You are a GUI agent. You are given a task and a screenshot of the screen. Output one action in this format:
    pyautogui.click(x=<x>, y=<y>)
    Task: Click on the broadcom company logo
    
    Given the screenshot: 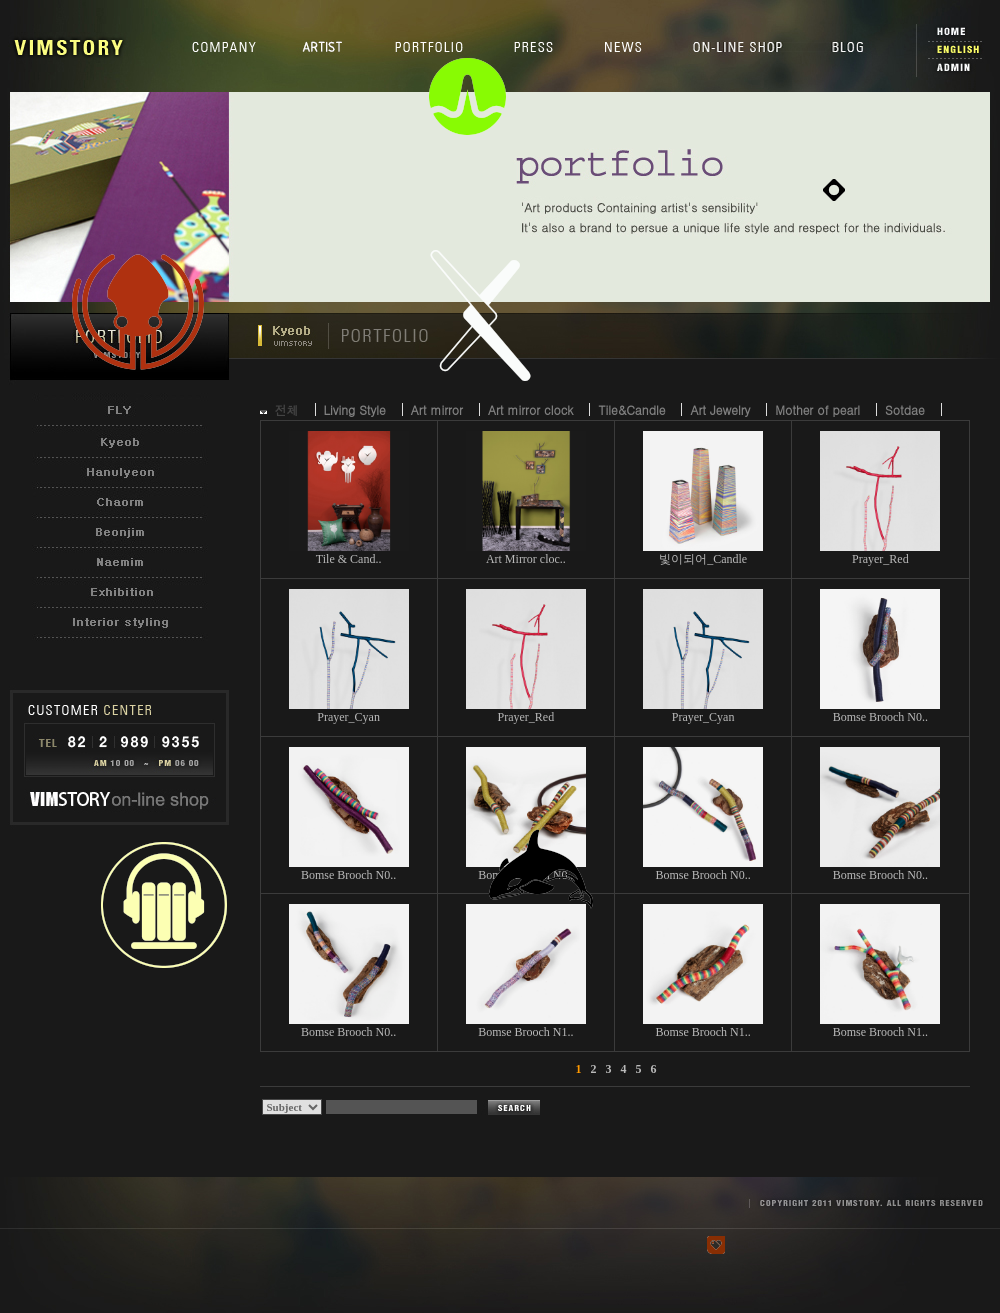 What is the action you would take?
    pyautogui.click(x=467, y=96)
    